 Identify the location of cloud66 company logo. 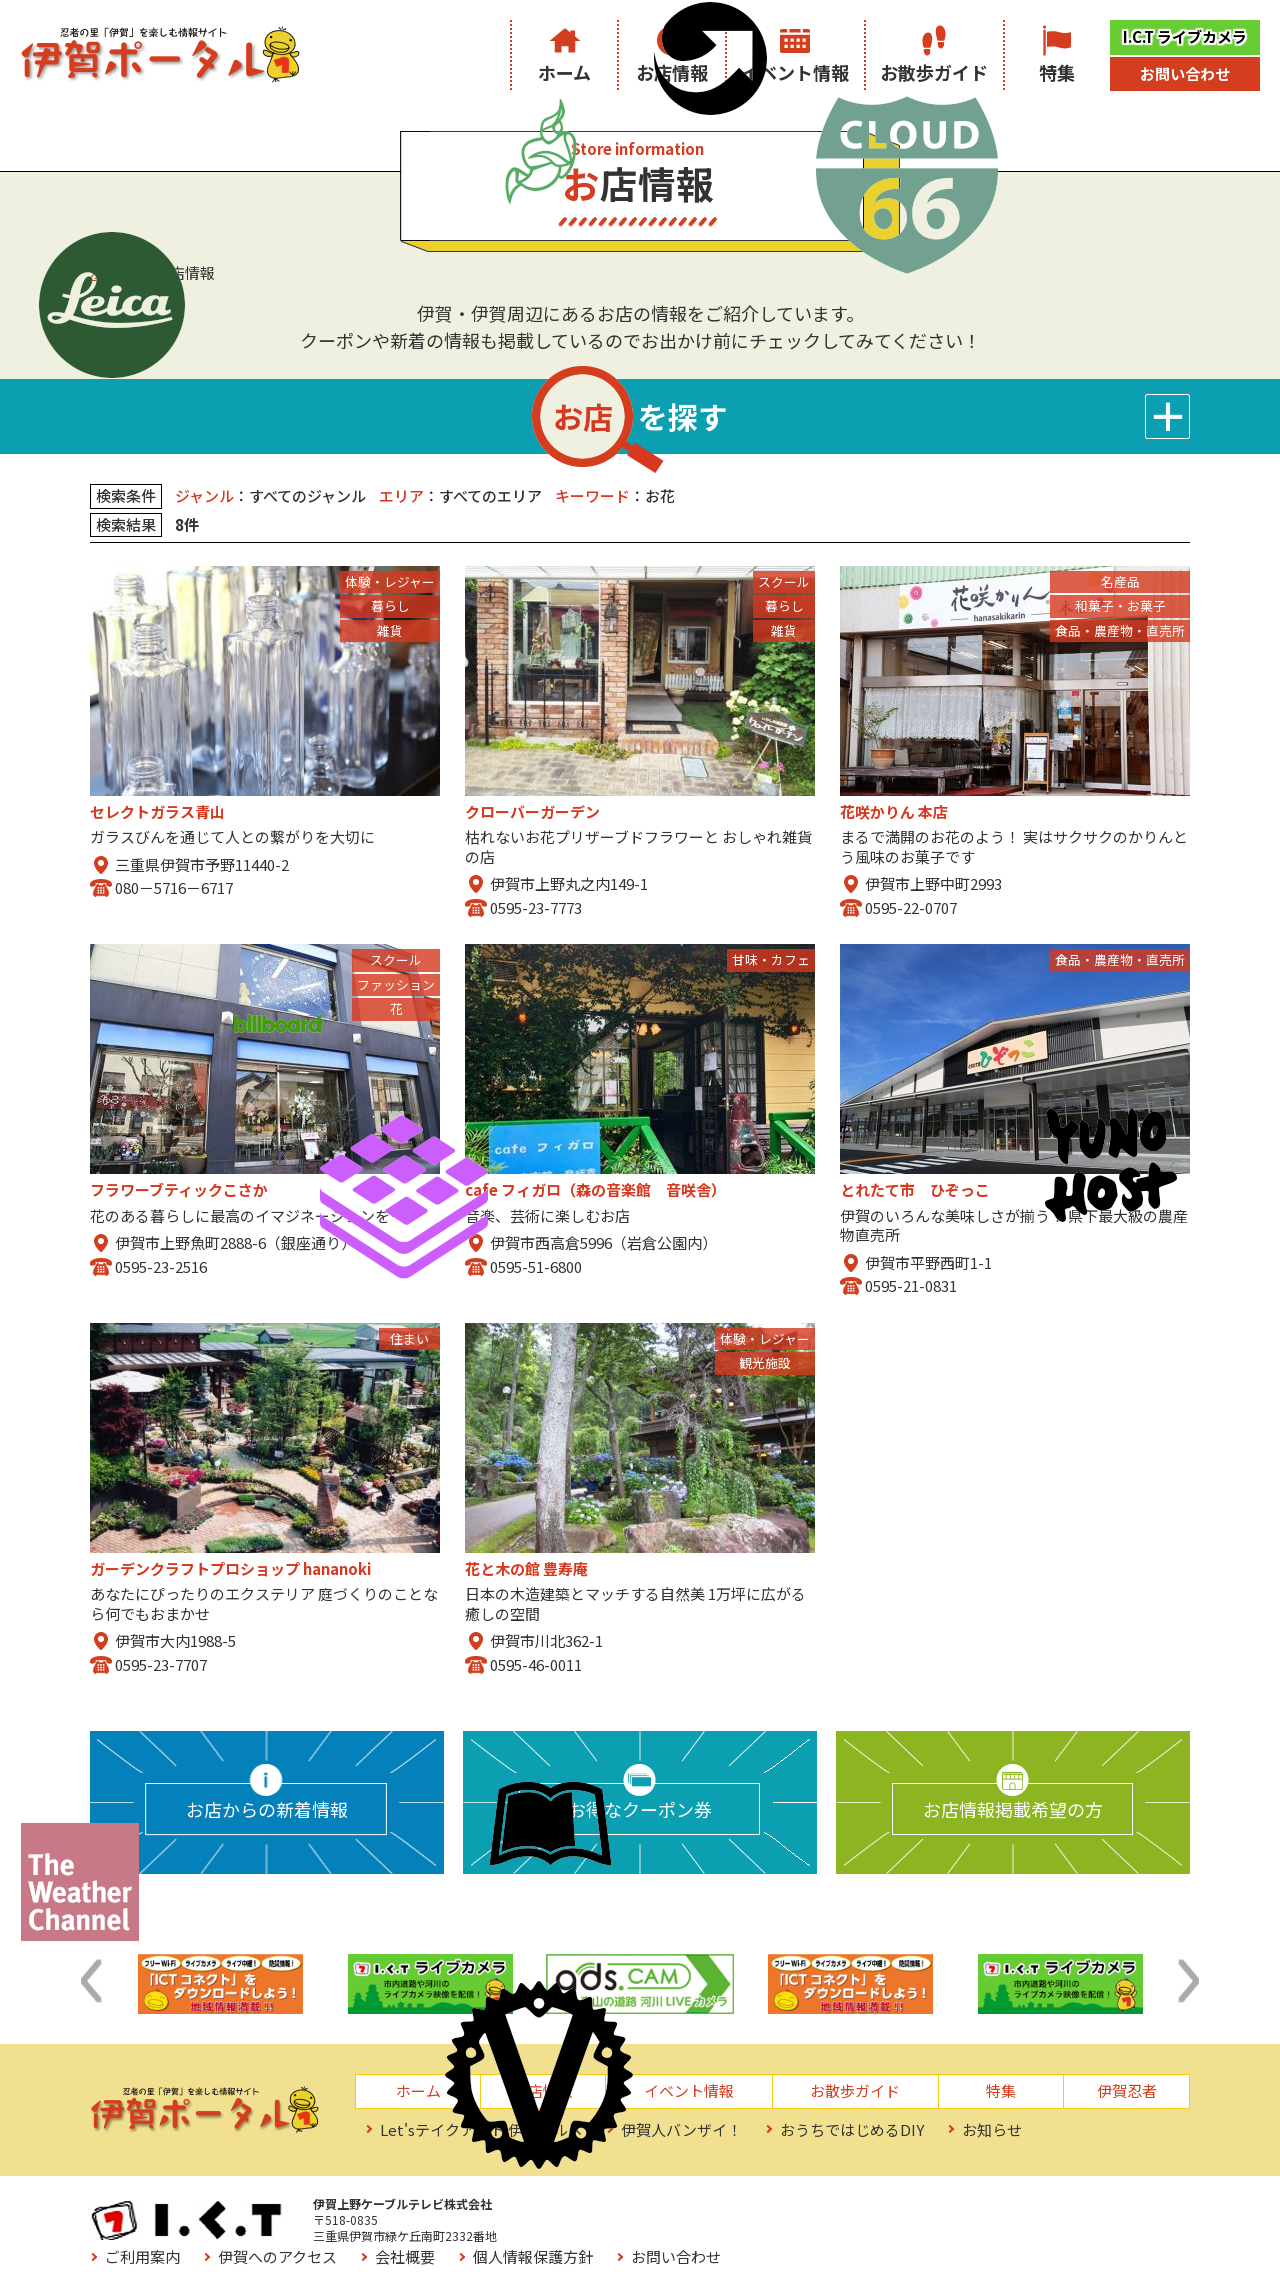
(907, 185).